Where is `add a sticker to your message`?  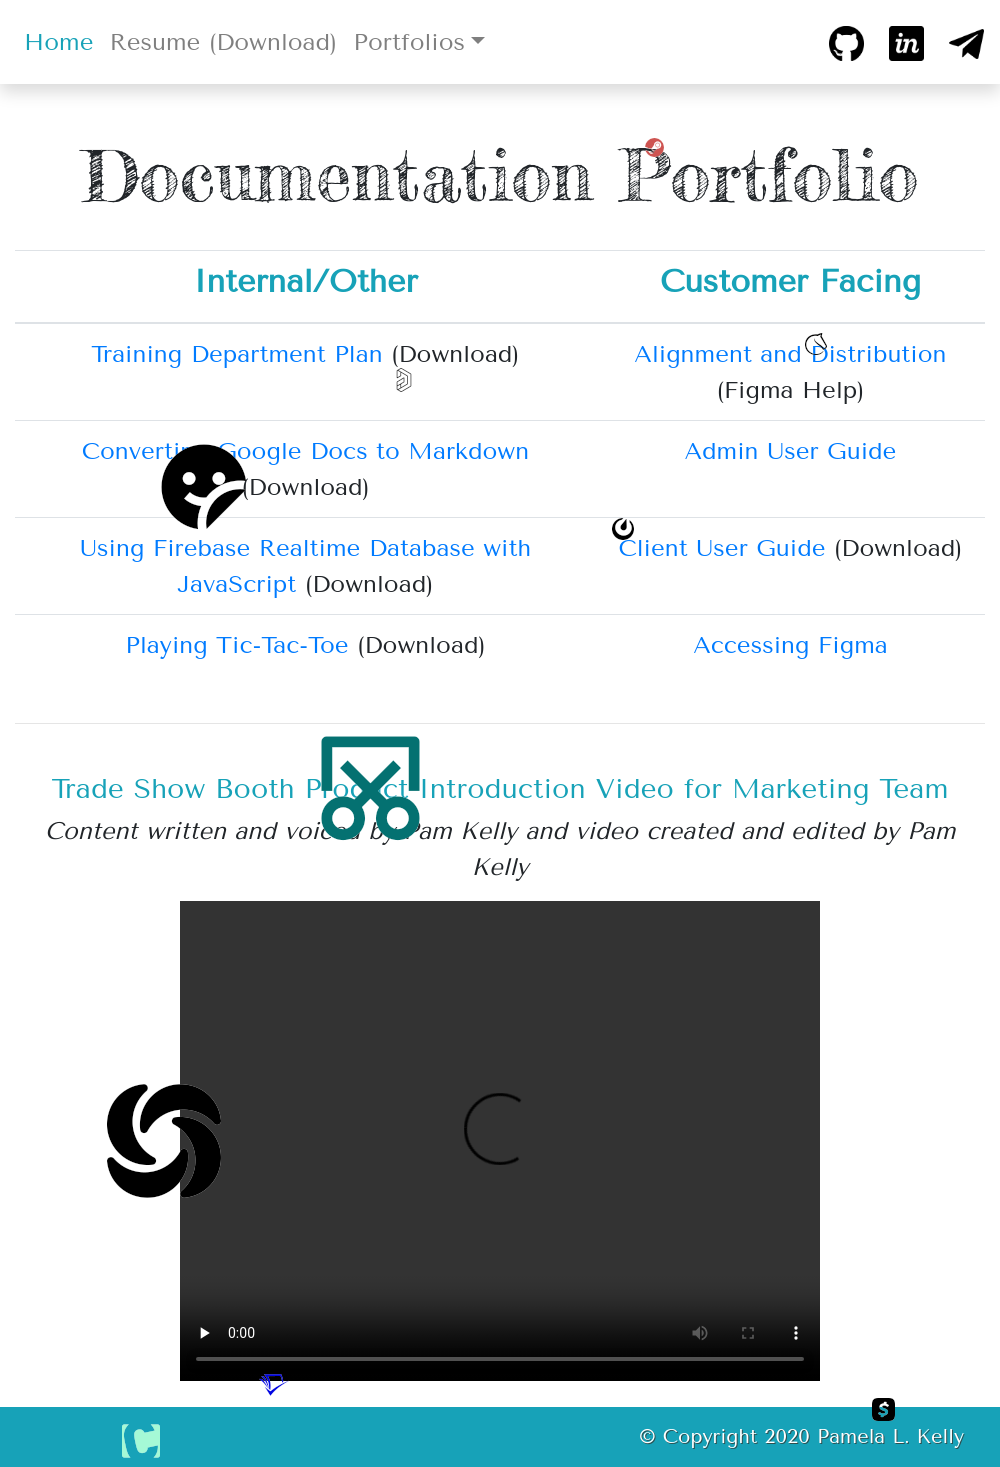
add a sticker to your message is located at coordinates (204, 487).